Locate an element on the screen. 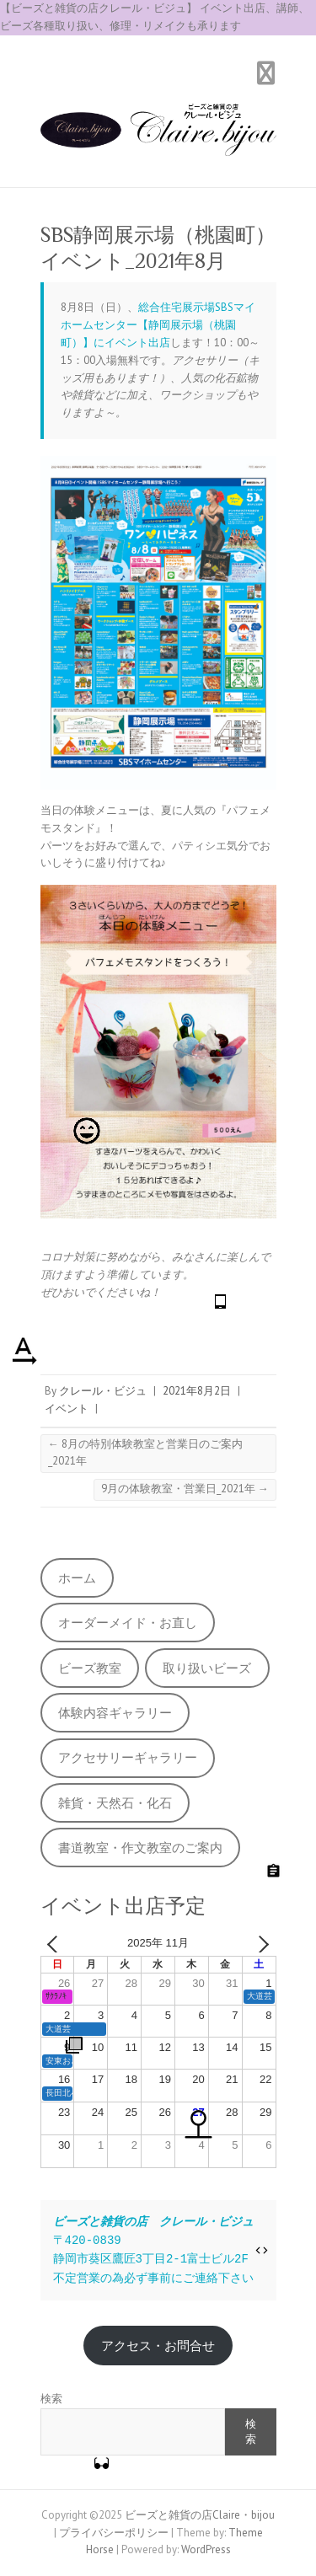  view assignments or tasks is located at coordinates (273, 1871).